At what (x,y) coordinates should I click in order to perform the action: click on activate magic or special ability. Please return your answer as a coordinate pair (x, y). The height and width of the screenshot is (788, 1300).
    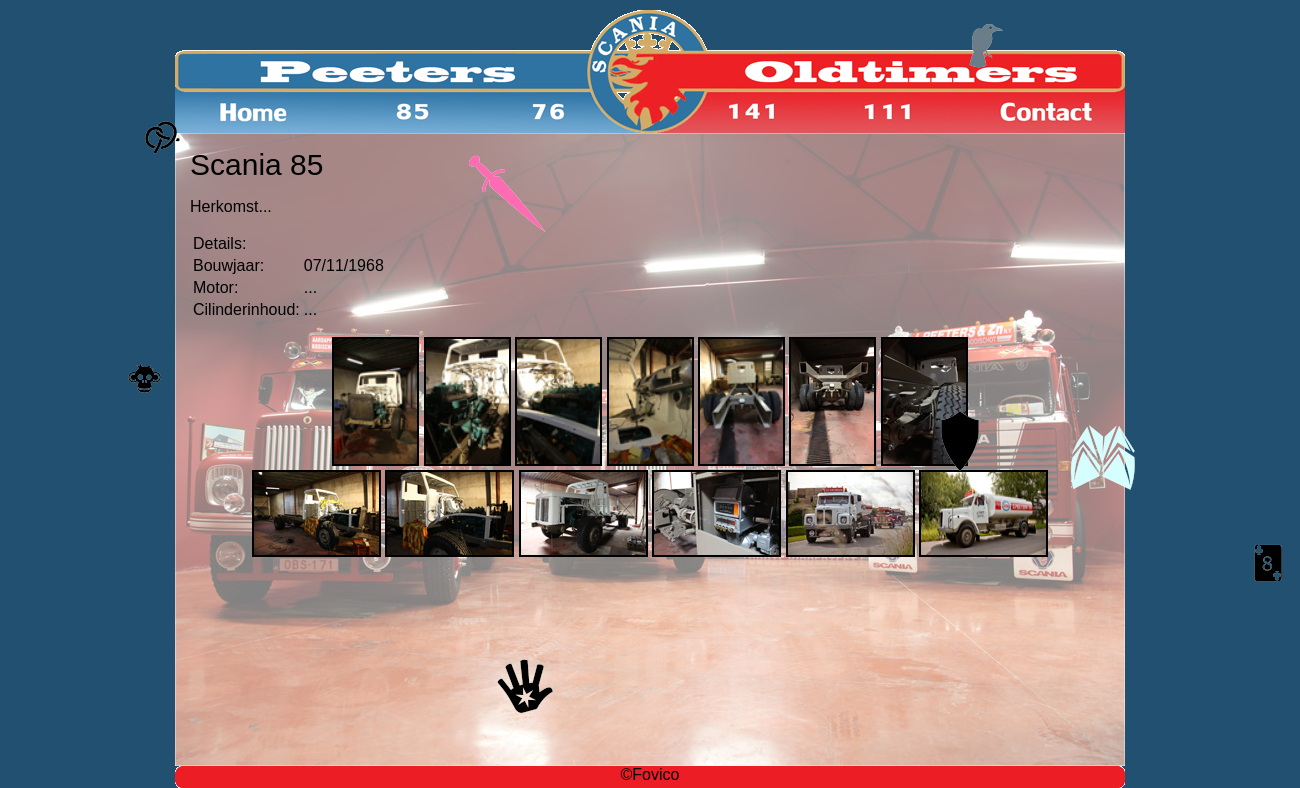
    Looking at the image, I should click on (525, 687).